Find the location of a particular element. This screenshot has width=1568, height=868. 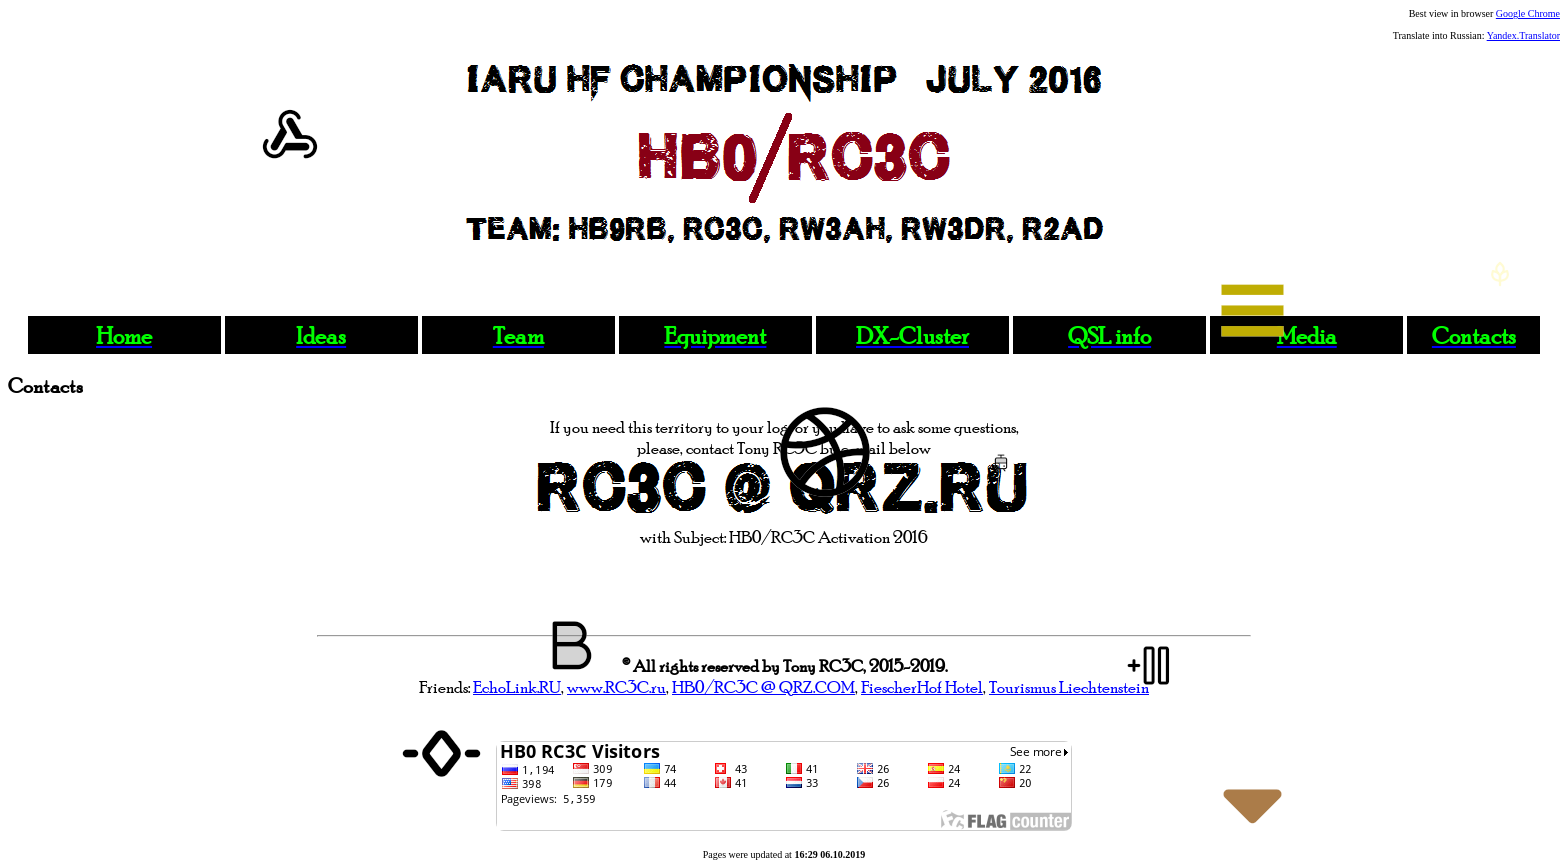

add a new column to the left is located at coordinates (1151, 665).